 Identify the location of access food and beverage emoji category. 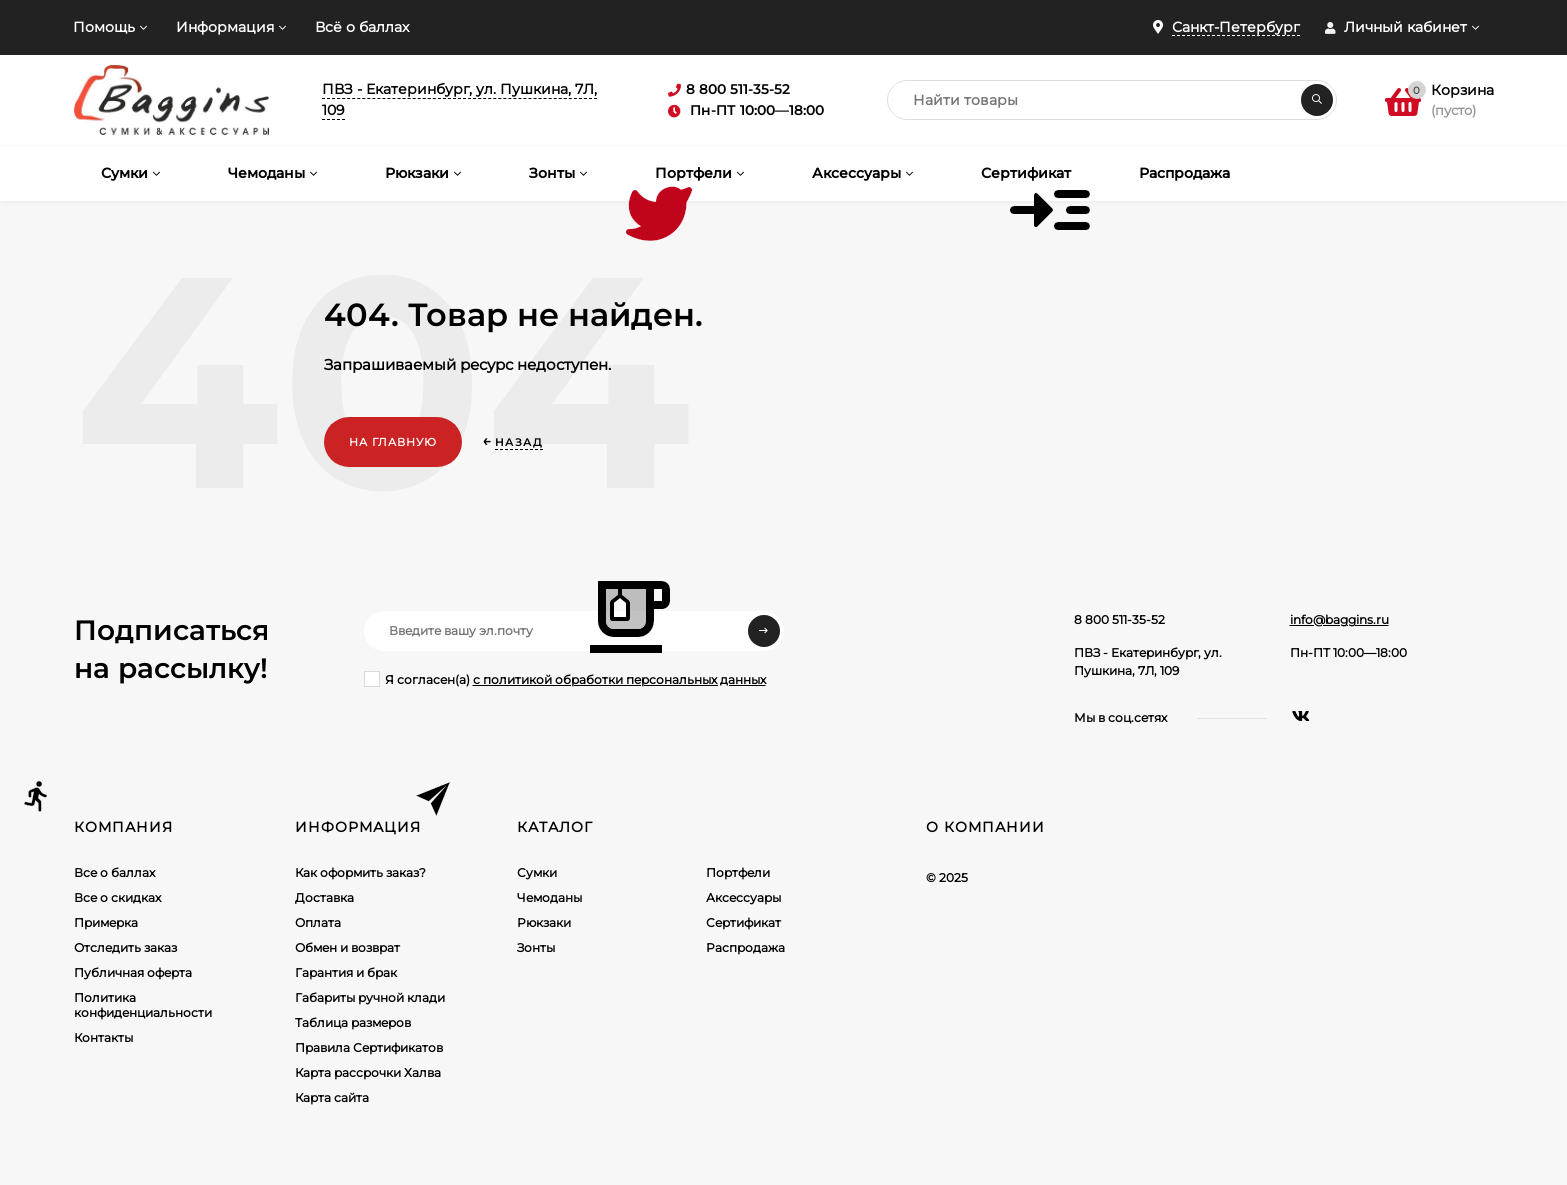
(630, 617).